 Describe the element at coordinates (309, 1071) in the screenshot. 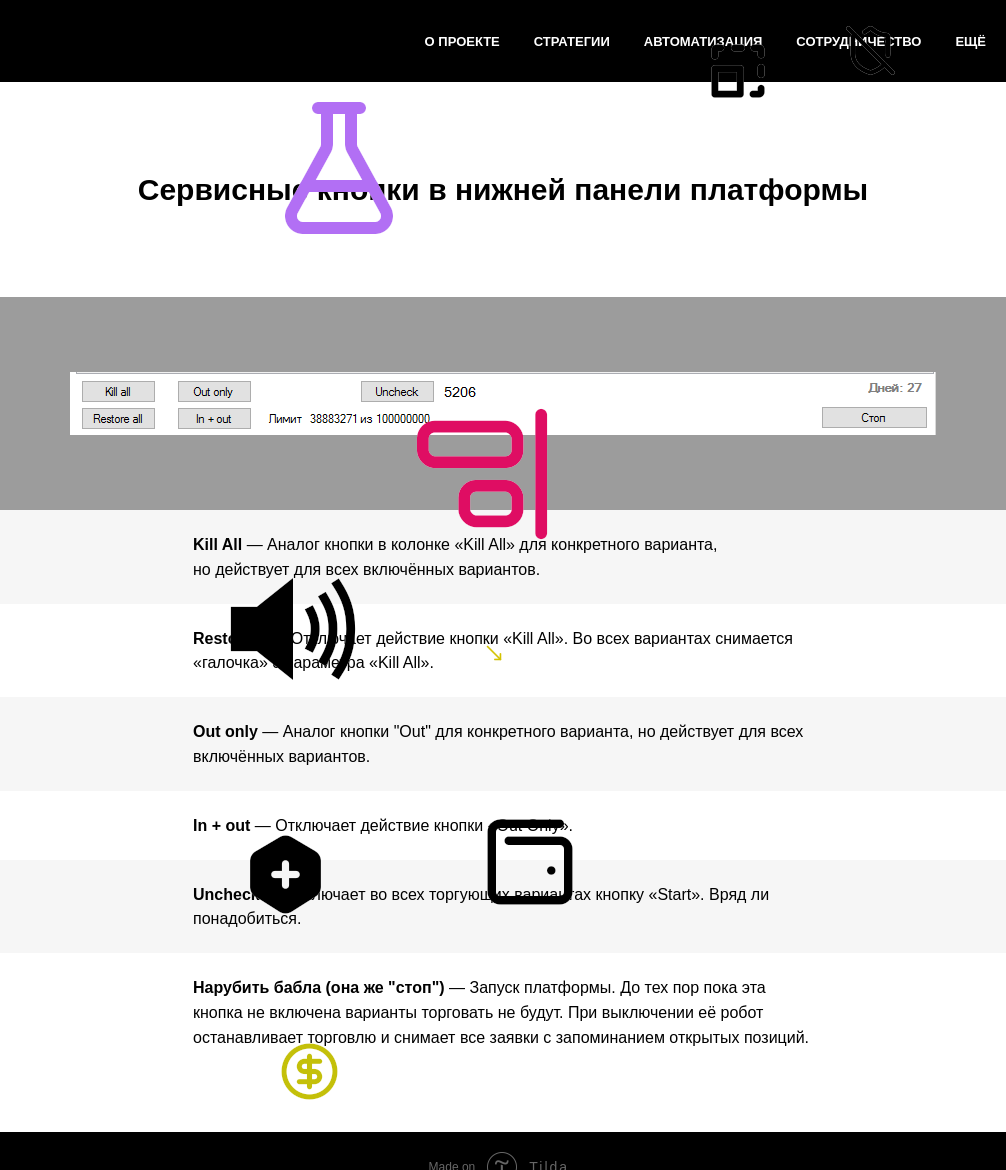

I see `view account balance or payment options` at that location.